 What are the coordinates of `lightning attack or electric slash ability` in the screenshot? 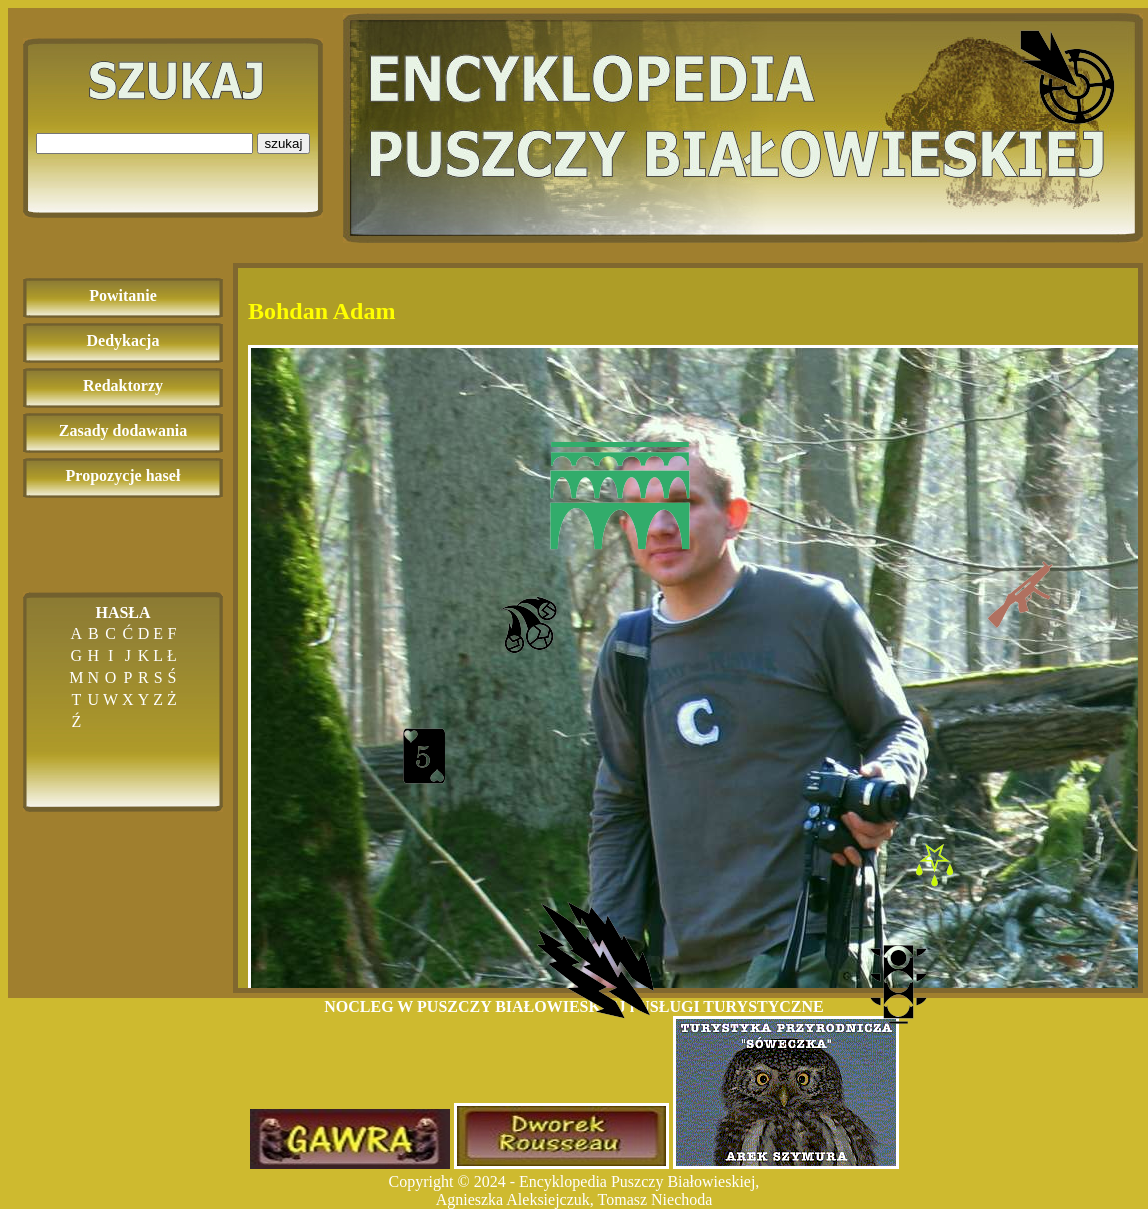 It's located at (596, 959).